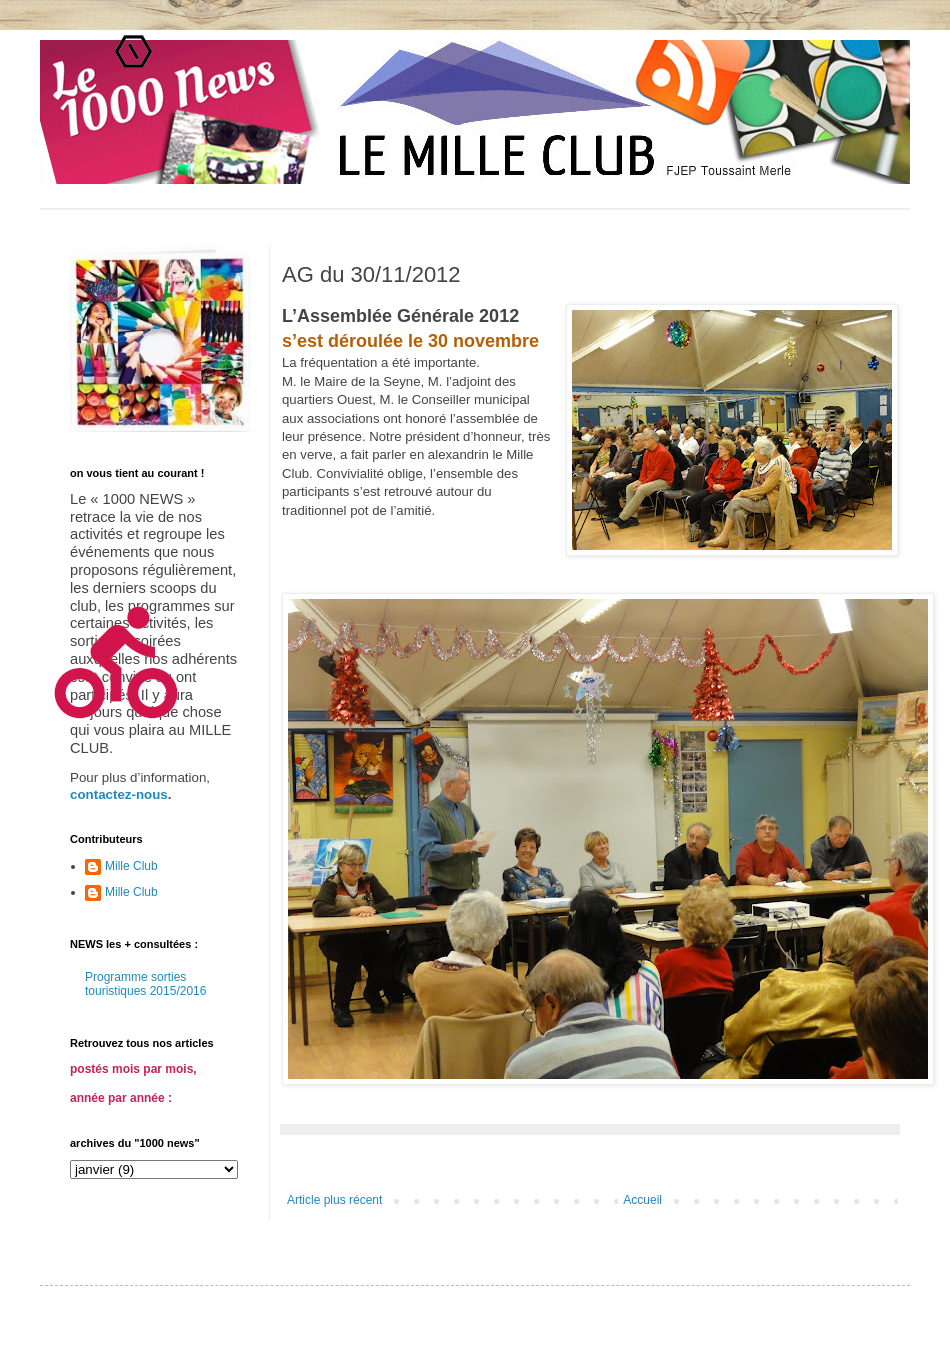  I want to click on access system settings, so click(133, 51).